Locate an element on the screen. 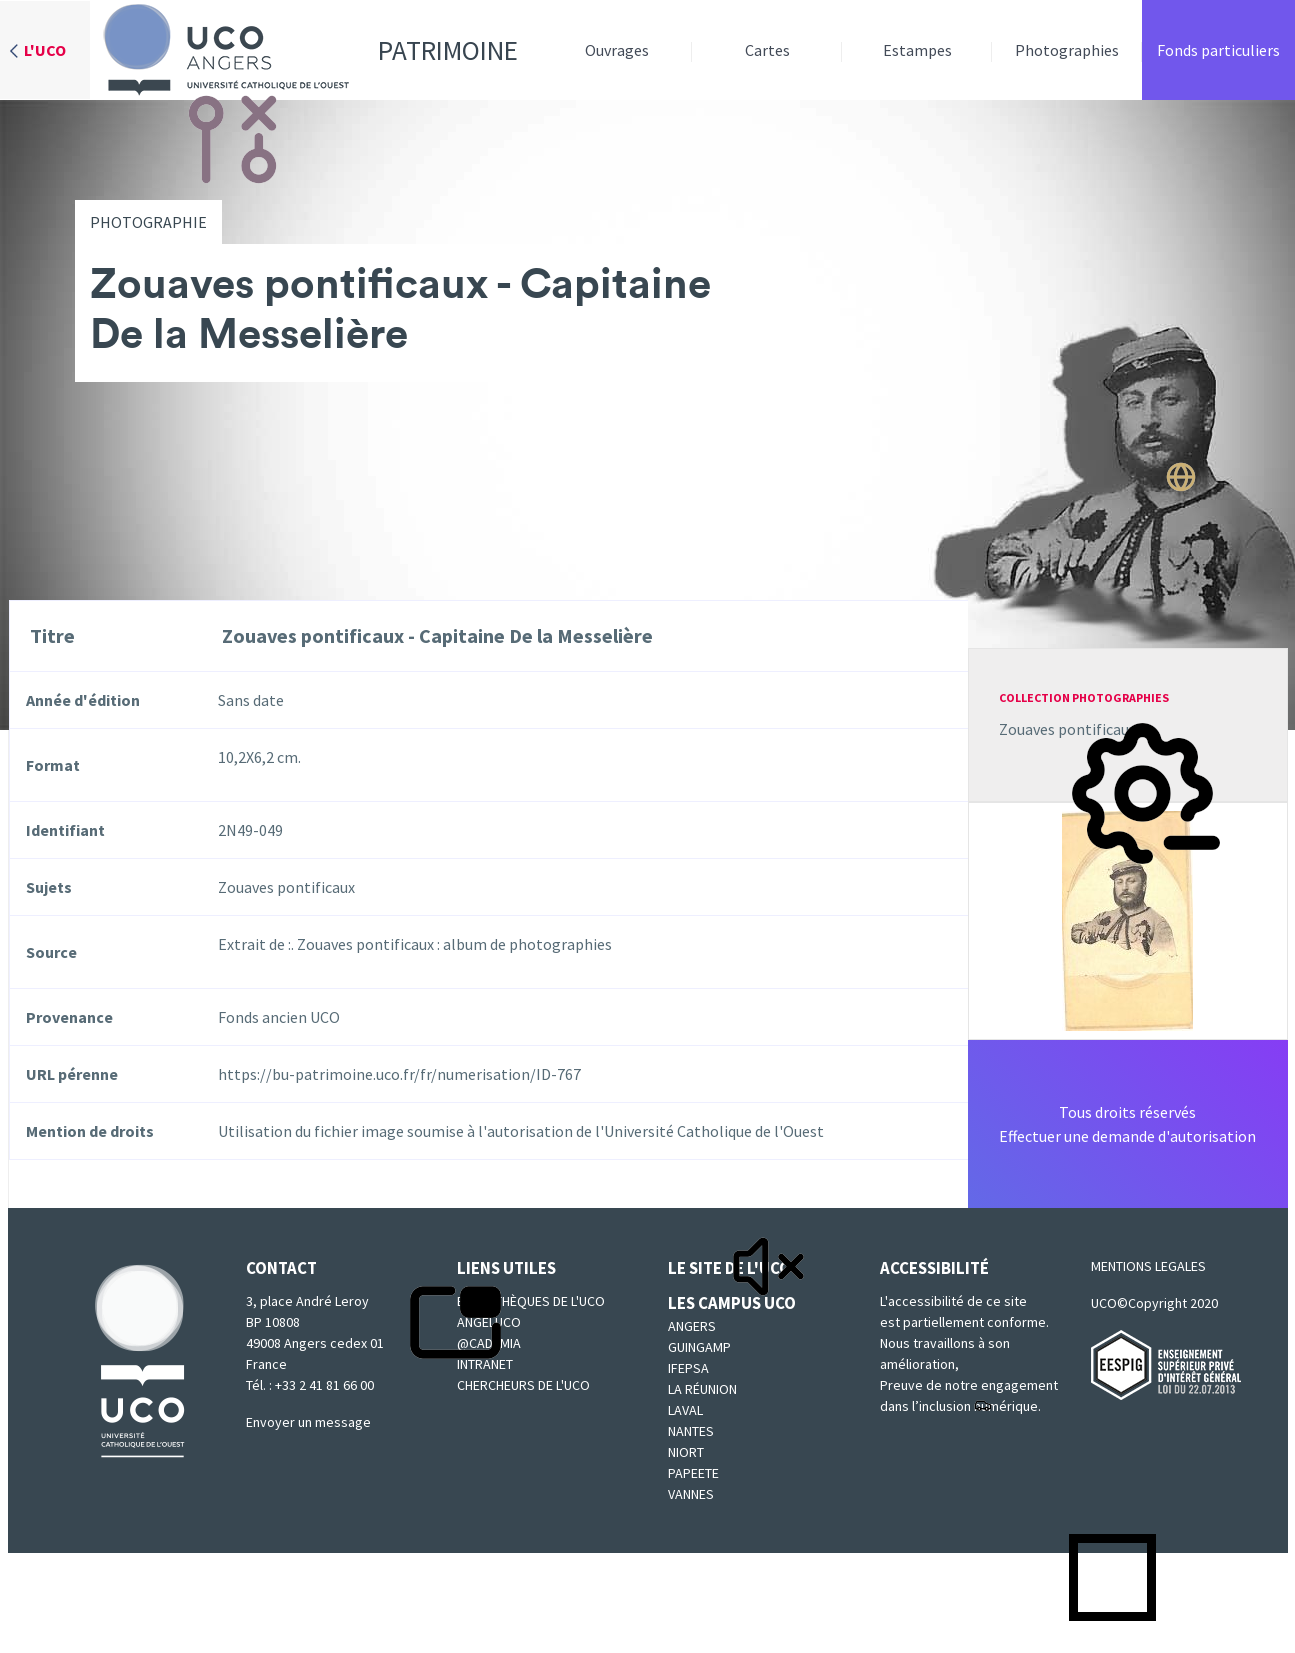  indicates a closed or rejected pull request is located at coordinates (232, 139).